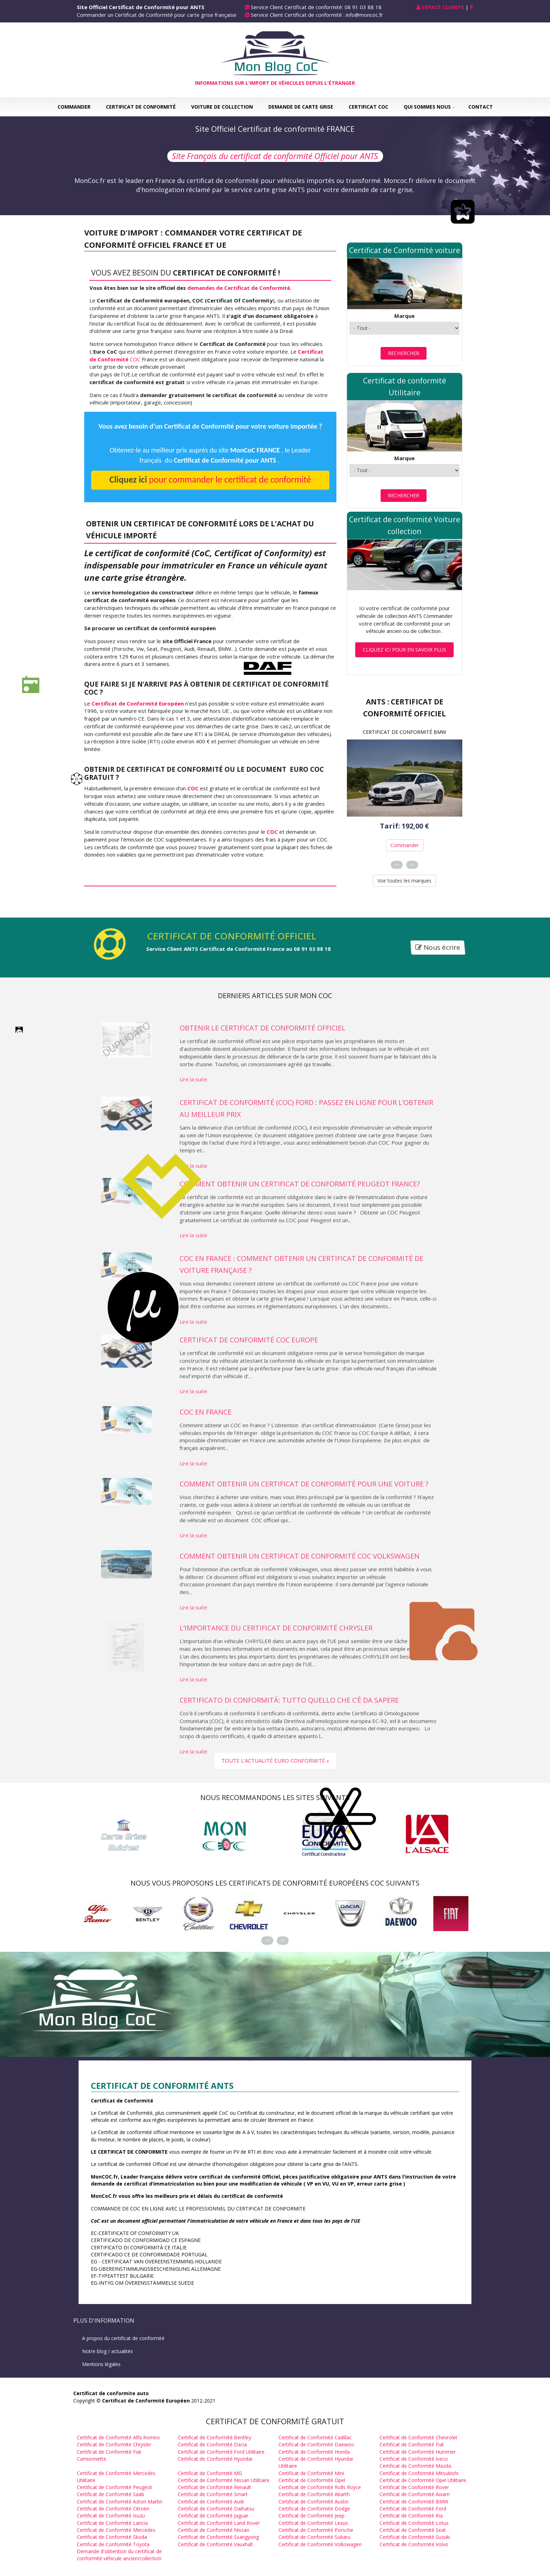 Image resolution: width=550 pixels, height=2576 pixels. What do you see at coordinates (268, 668) in the screenshot?
I see `DAF Trucks company logo` at bounding box center [268, 668].